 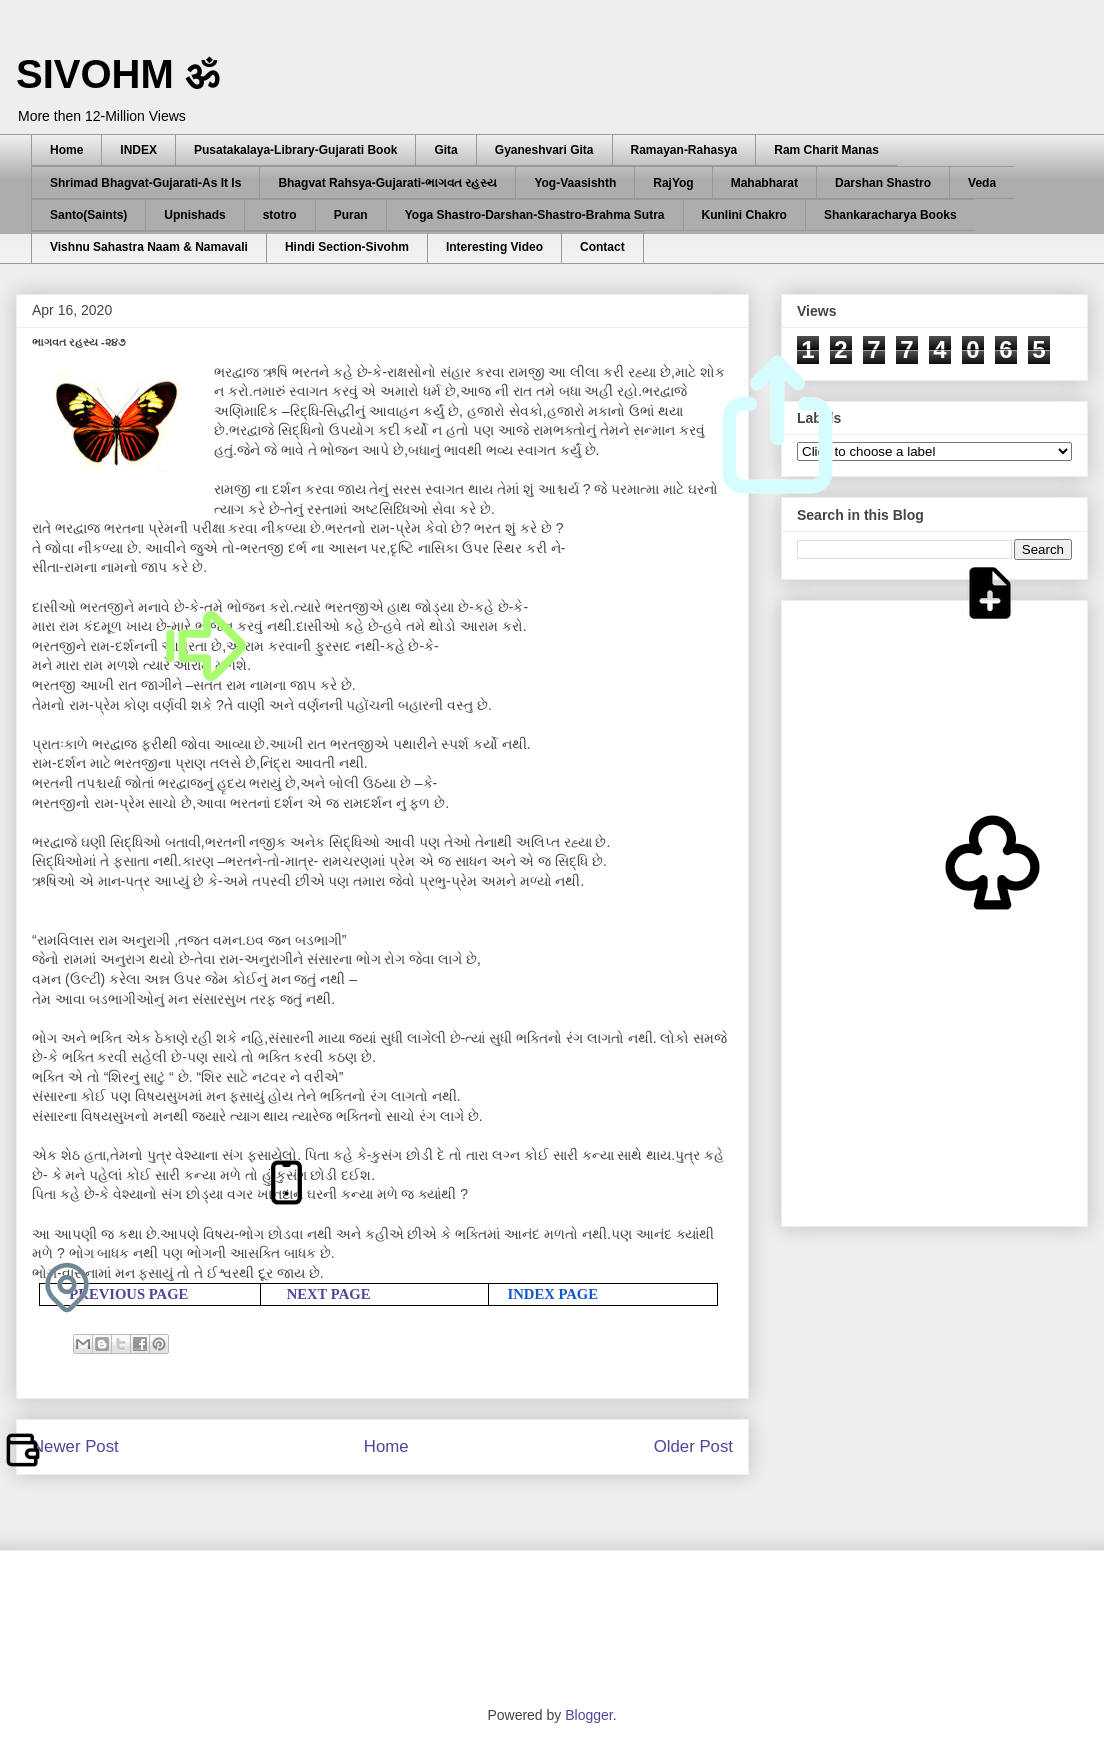 I want to click on access your wallet or payment methods, so click(x=23, y=1450).